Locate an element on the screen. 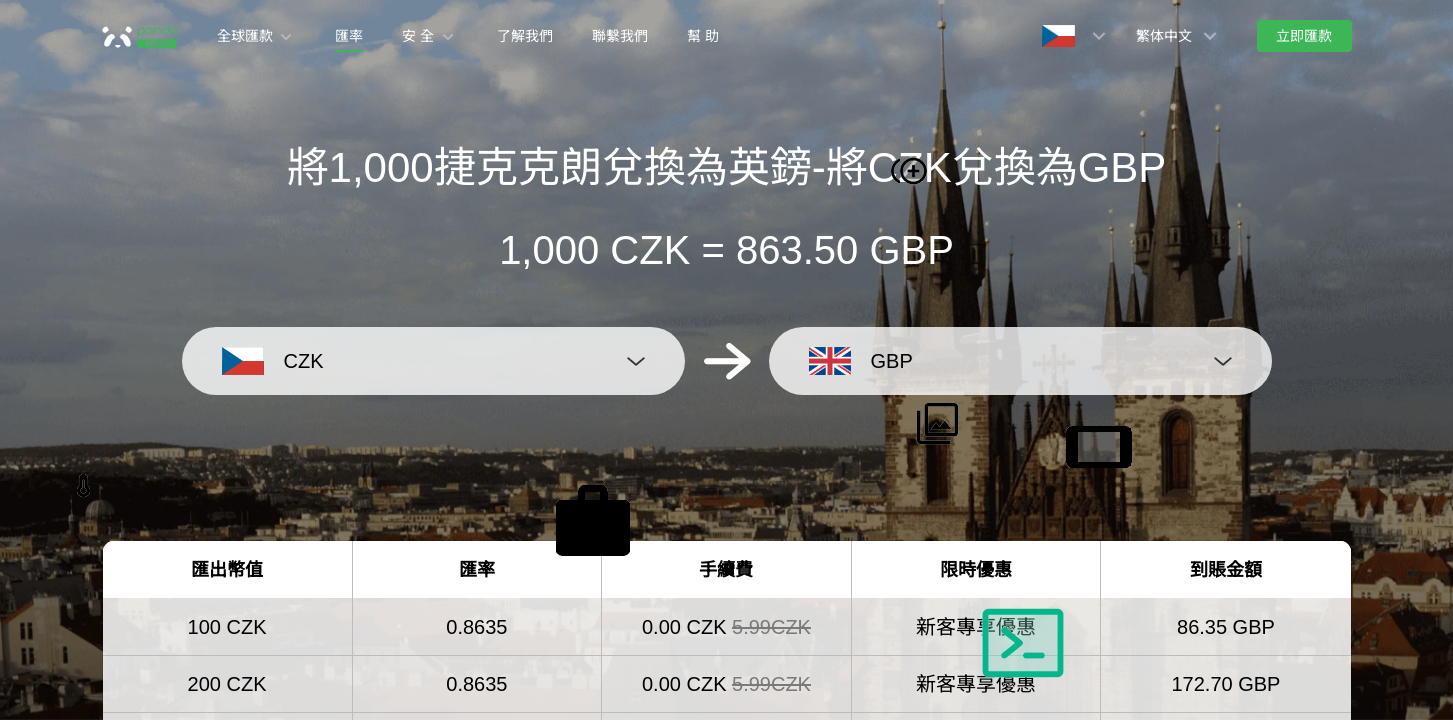 Image resolution: width=1453 pixels, height=720 pixels. indicates high temperature reading is located at coordinates (83, 485).